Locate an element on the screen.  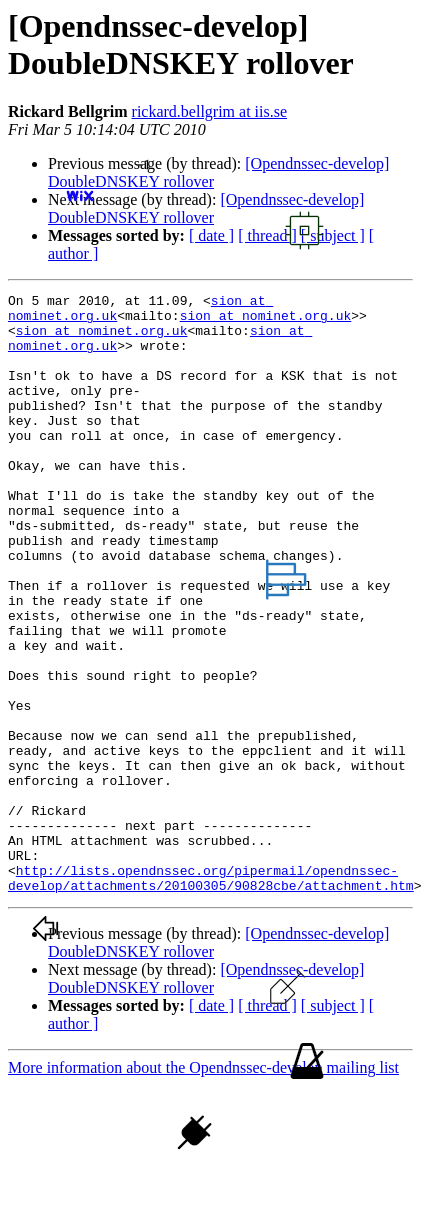
access gardening or landscaping tools is located at coordinates (287, 987).